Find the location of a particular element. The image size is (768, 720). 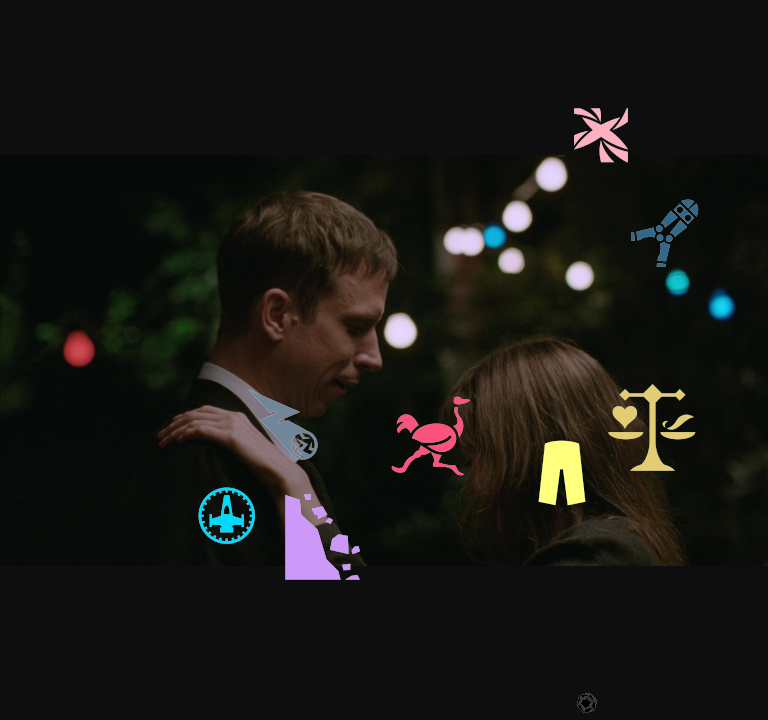

in-game premium currency or gems is located at coordinates (587, 703).